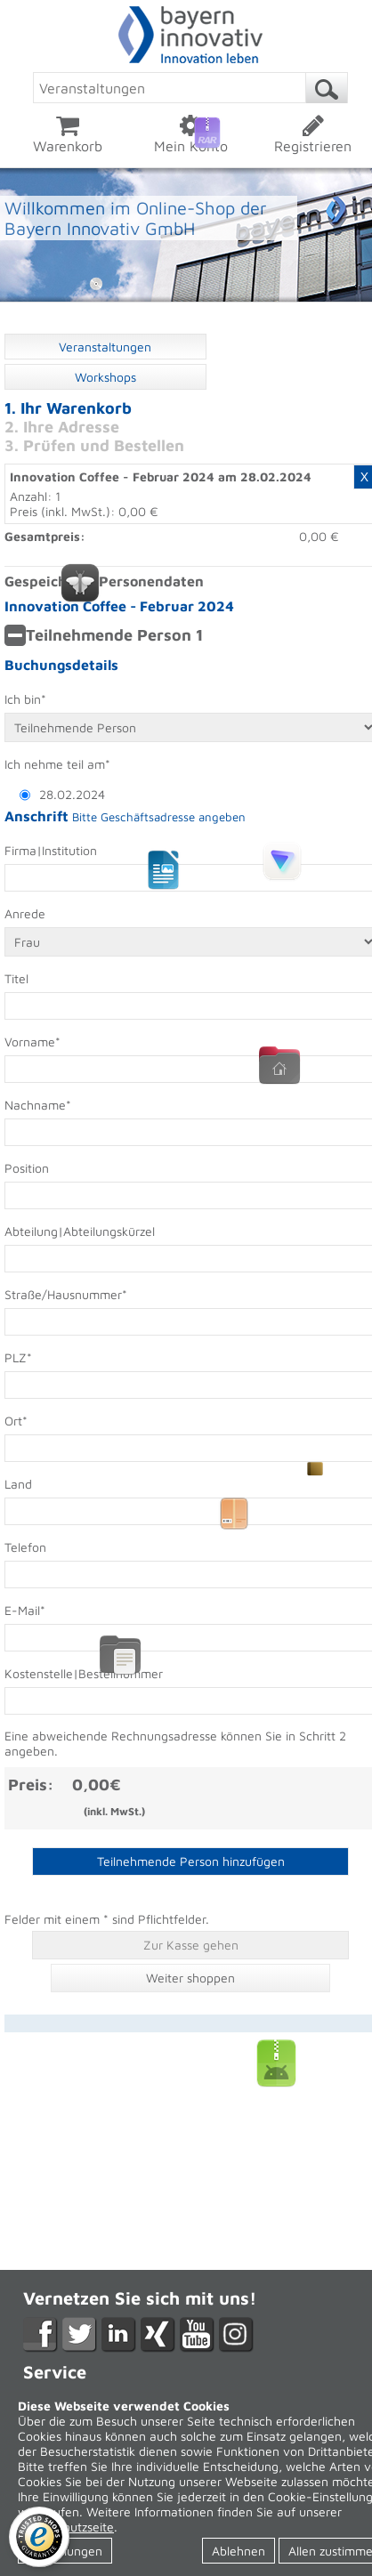 The height and width of the screenshot is (2576, 372). Describe the element at coordinates (276, 2063) in the screenshot. I see `an android application package file (apk)` at that location.